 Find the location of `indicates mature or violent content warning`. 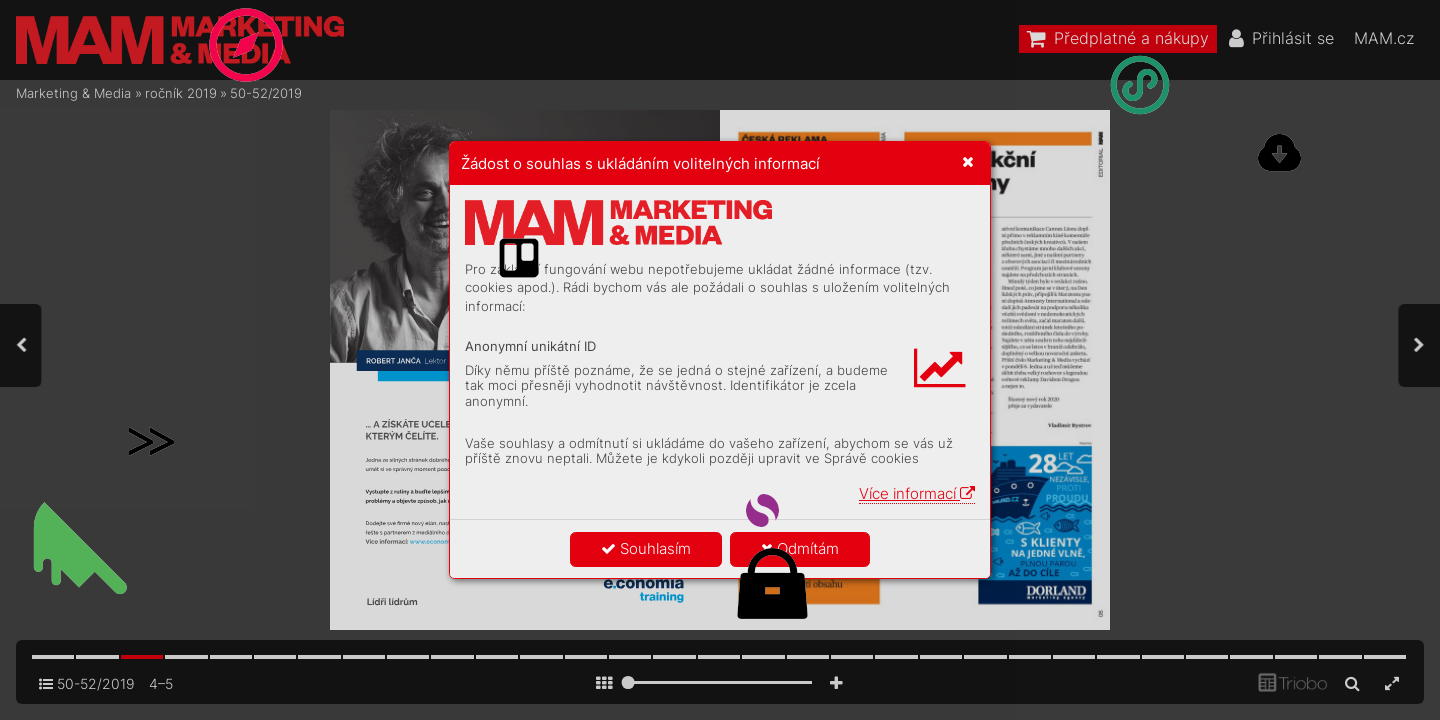

indicates mature or violent content warning is located at coordinates (78, 549).